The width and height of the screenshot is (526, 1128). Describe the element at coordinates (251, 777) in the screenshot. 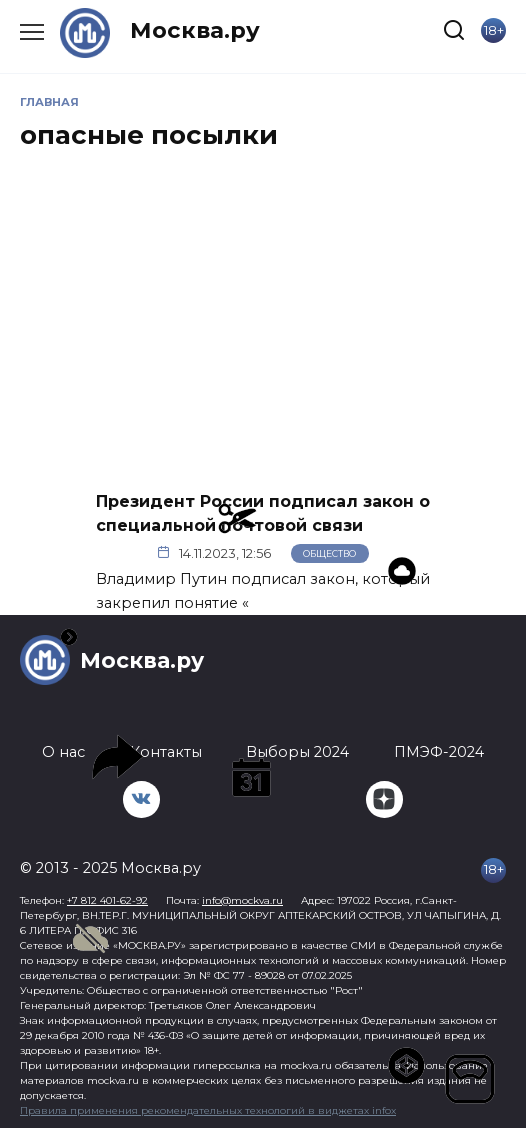

I see `view calendar or schedule` at that location.